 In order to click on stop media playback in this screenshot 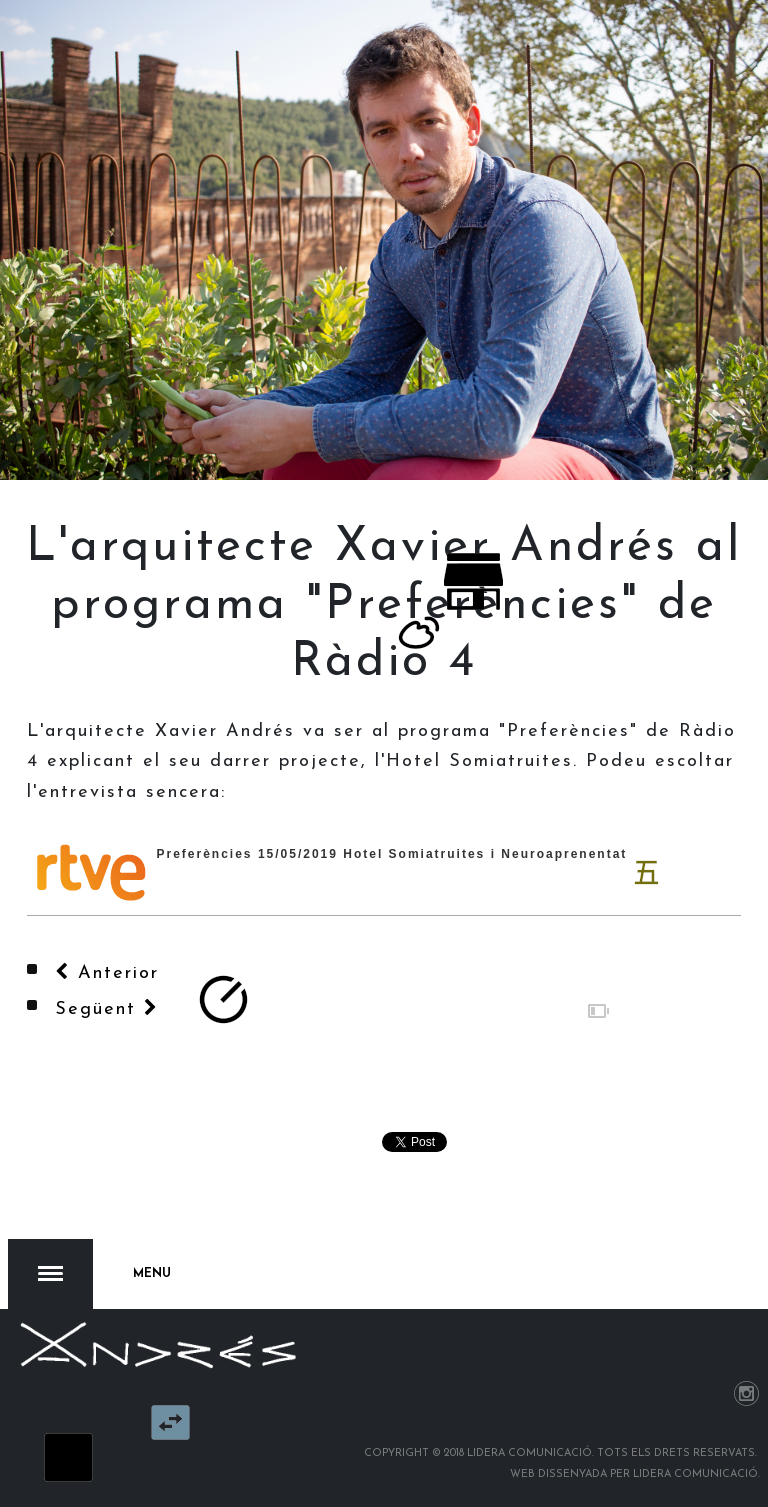, I will do `click(68, 1457)`.